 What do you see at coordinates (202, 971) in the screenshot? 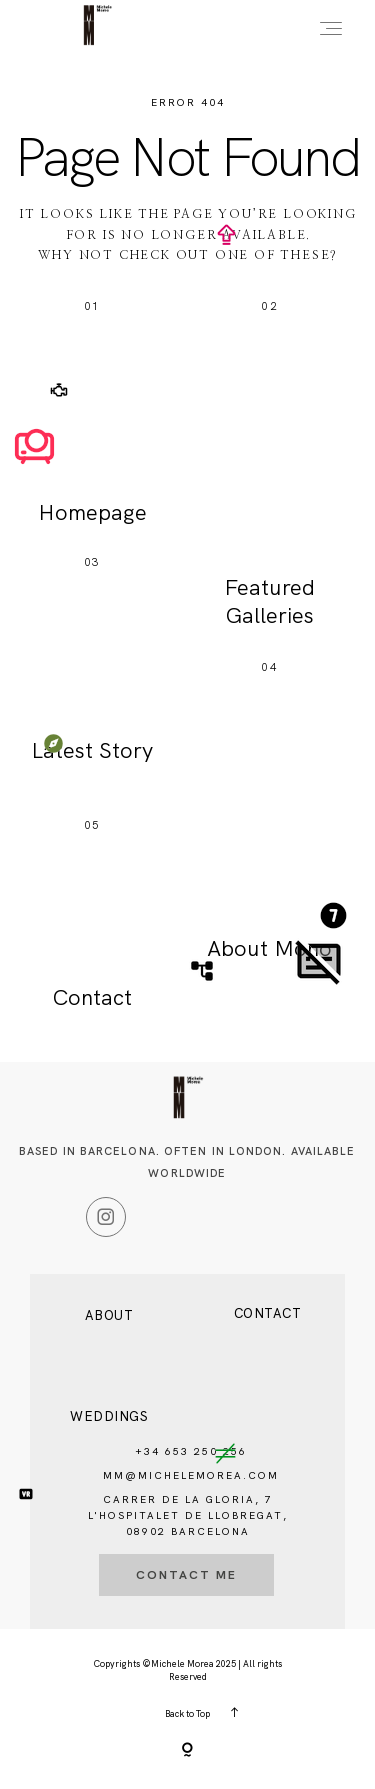
I see `view project hierarchy or structure` at bounding box center [202, 971].